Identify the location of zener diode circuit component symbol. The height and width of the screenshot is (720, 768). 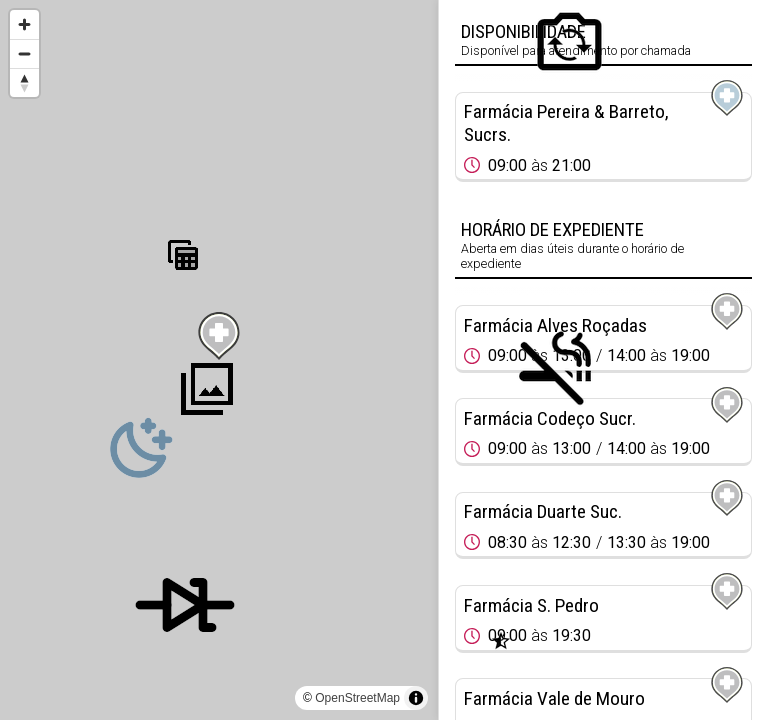
(185, 605).